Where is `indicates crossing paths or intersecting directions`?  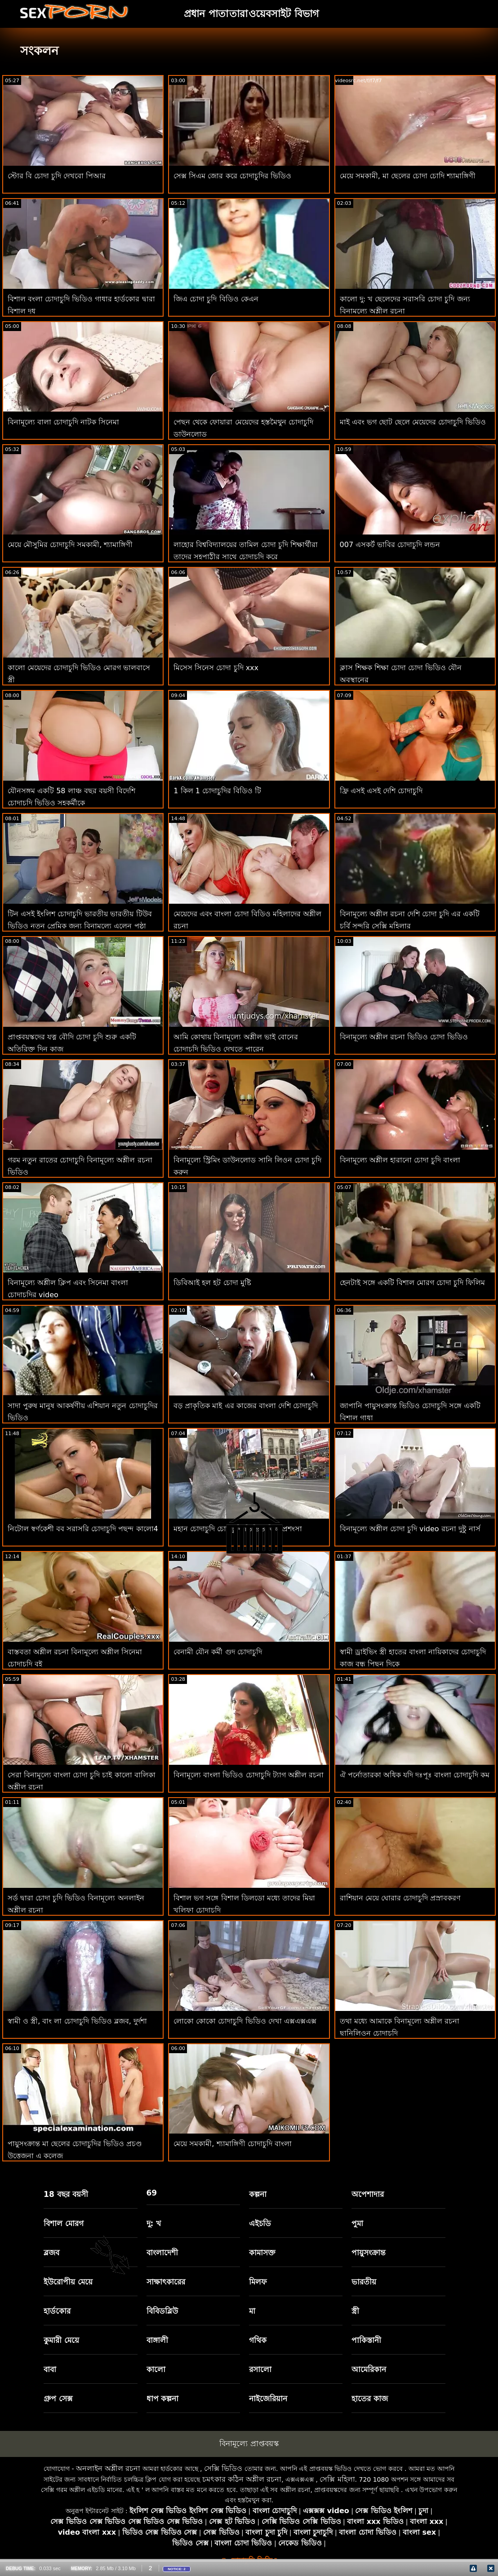 indicates crossing paths or intersecting directions is located at coordinates (109, 2255).